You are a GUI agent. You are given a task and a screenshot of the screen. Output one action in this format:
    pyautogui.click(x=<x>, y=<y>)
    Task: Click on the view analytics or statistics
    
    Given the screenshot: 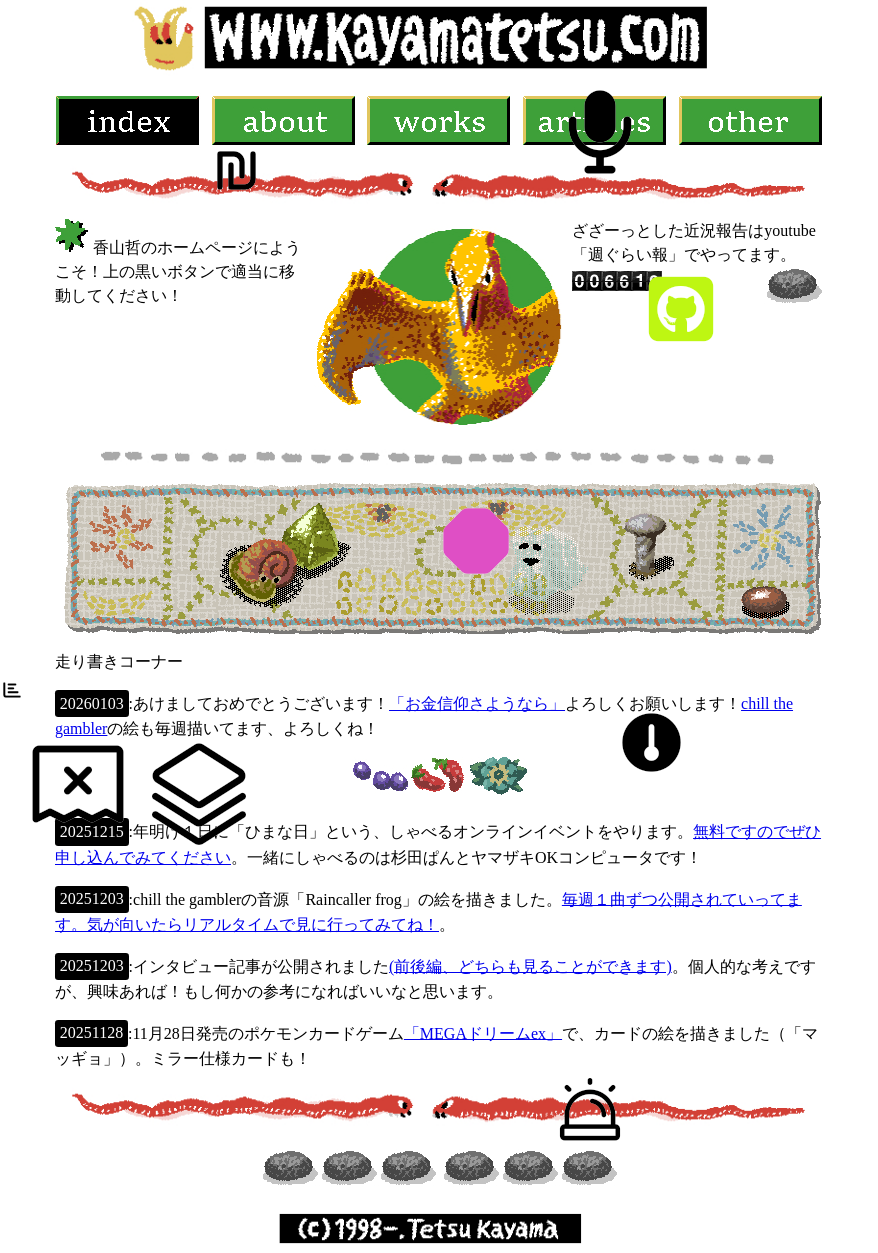 What is the action you would take?
    pyautogui.click(x=12, y=690)
    